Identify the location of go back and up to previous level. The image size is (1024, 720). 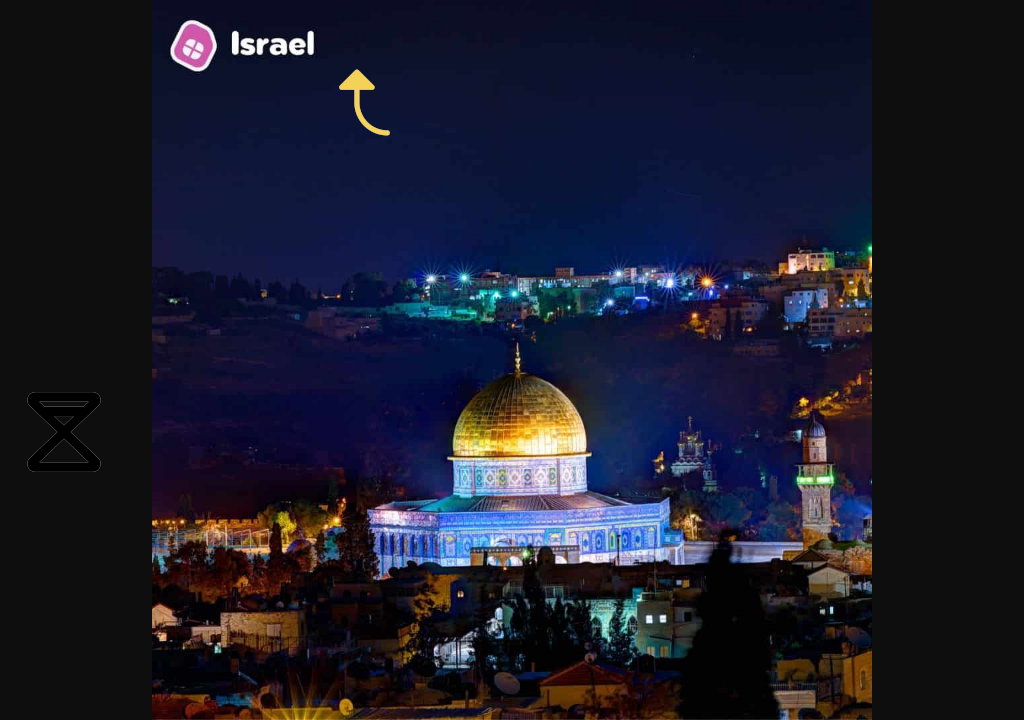
(364, 102).